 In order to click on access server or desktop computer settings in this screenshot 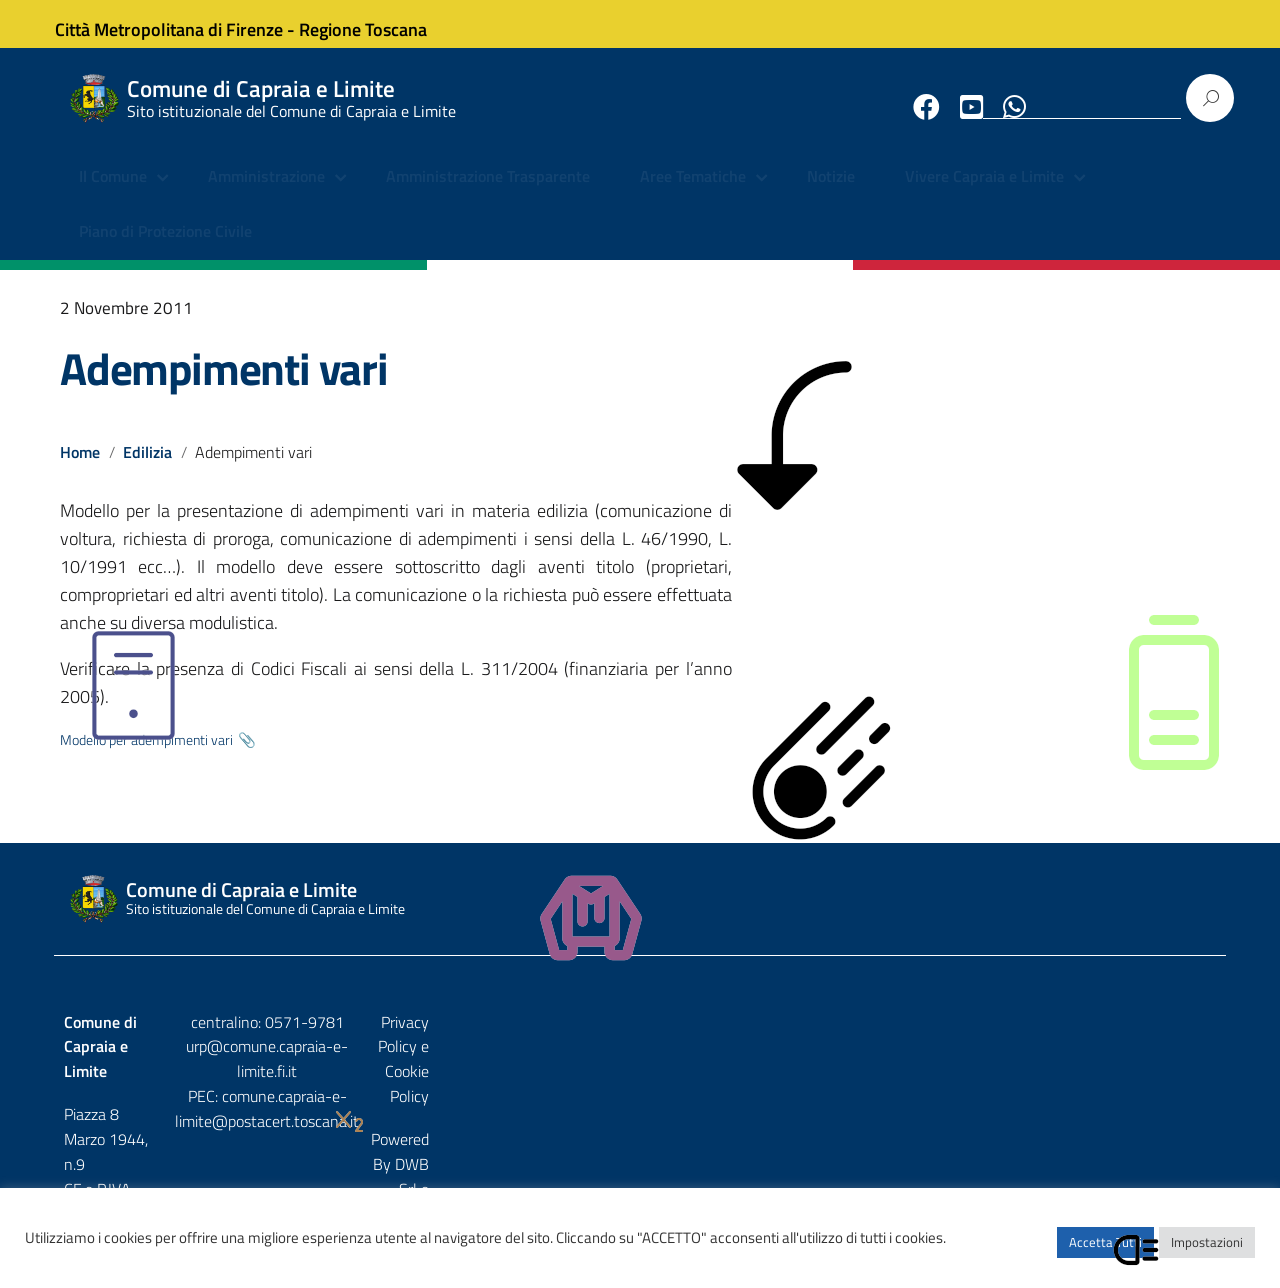, I will do `click(133, 685)`.